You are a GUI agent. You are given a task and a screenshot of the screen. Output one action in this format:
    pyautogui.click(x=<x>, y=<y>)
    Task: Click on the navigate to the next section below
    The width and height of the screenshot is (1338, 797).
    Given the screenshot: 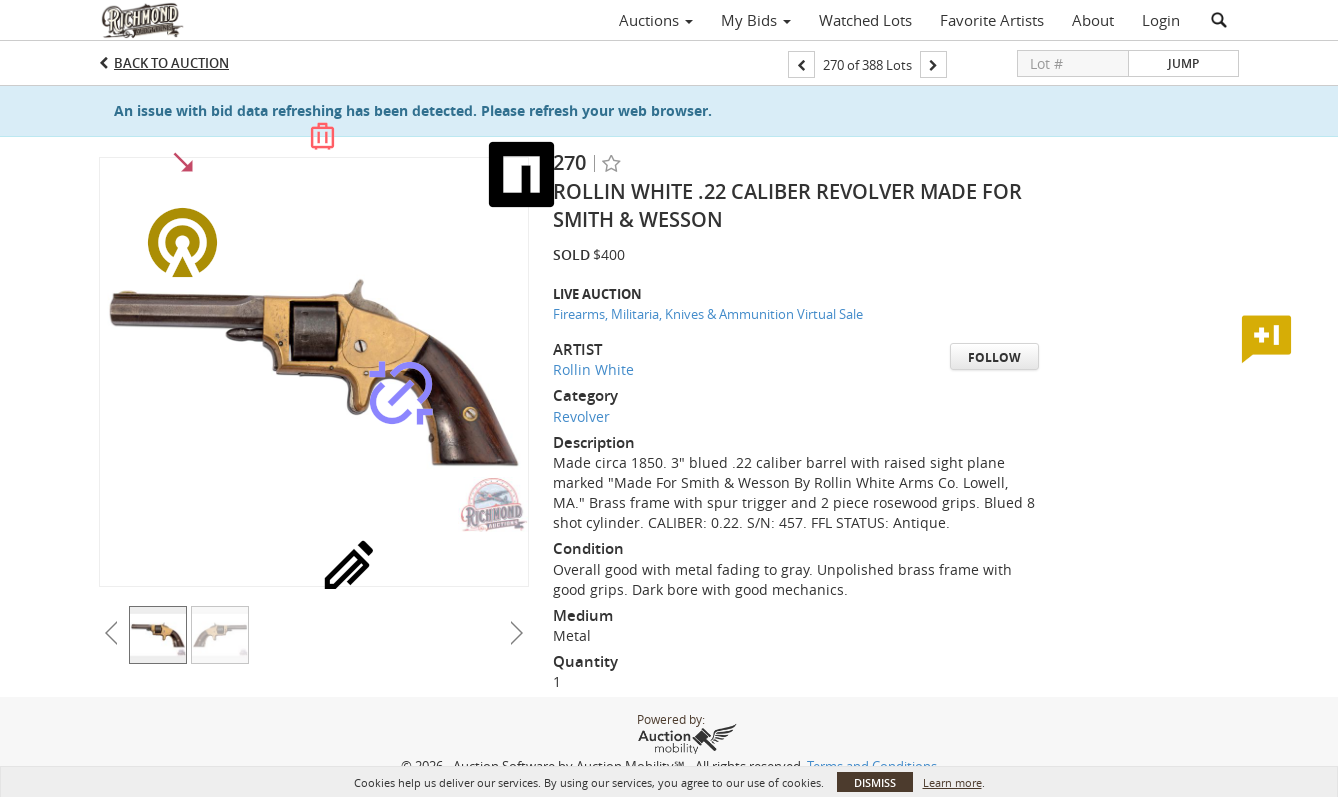 What is the action you would take?
    pyautogui.click(x=183, y=162)
    